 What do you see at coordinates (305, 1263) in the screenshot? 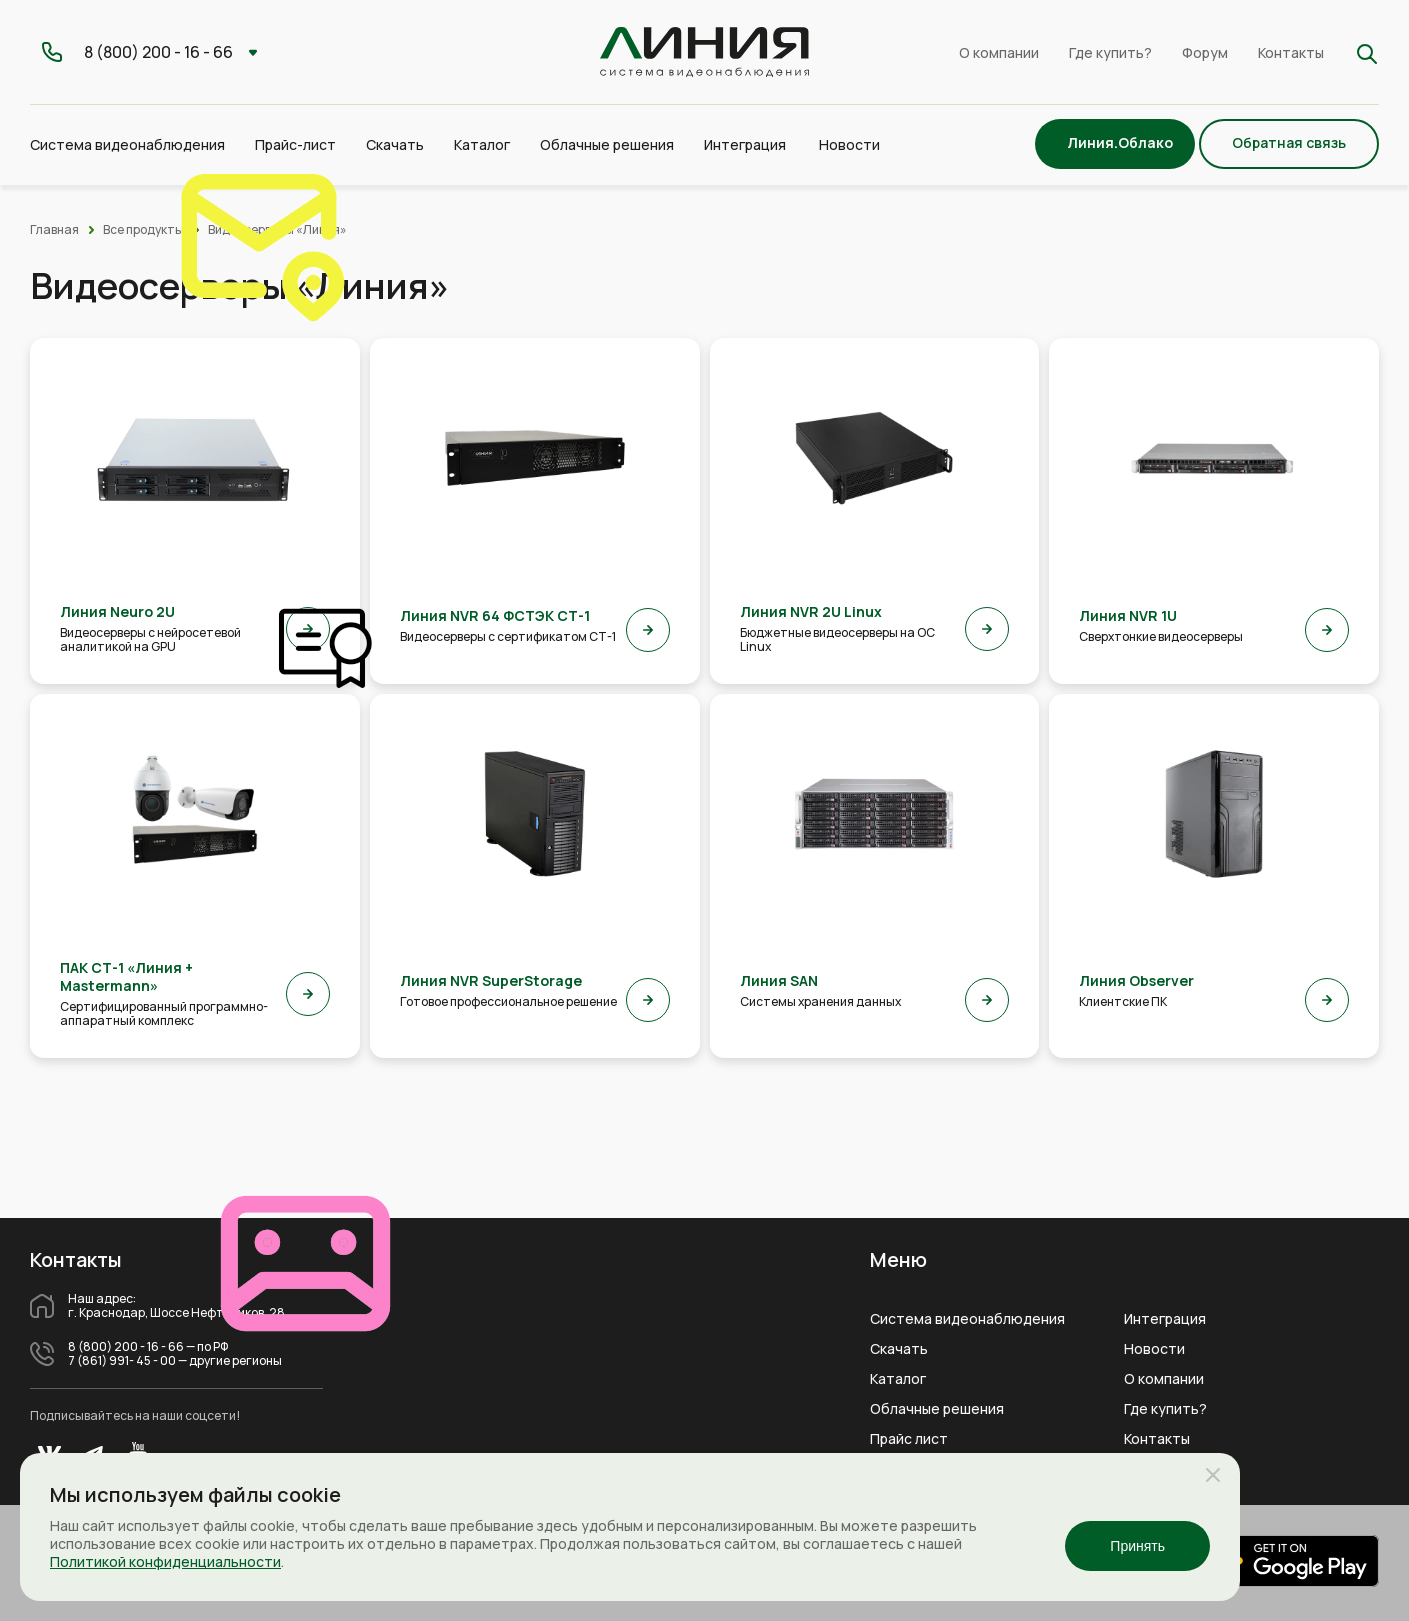
I see `access audio recordings or cassette archives` at bounding box center [305, 1263].